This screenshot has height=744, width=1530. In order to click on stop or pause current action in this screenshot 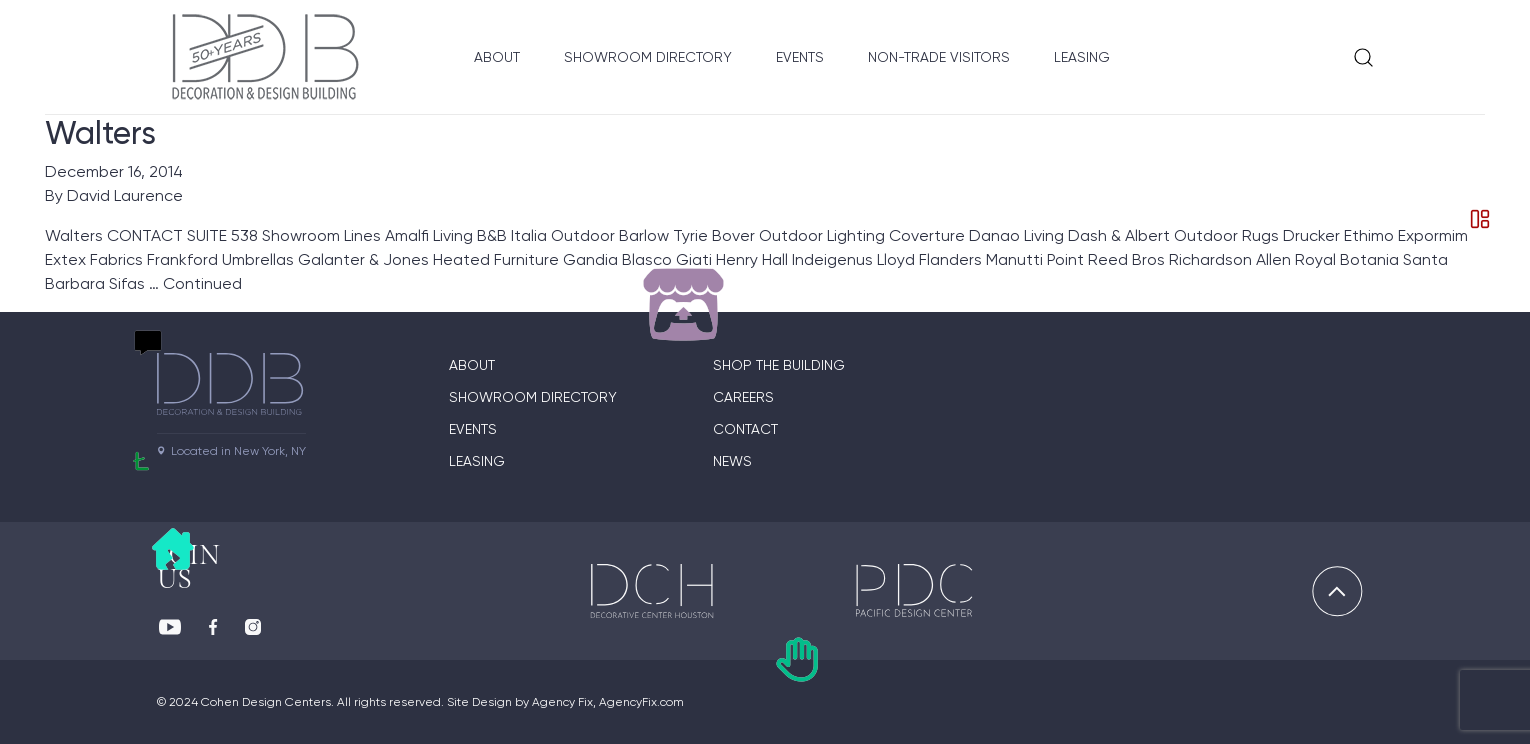, I will do `click(798, 659)`.